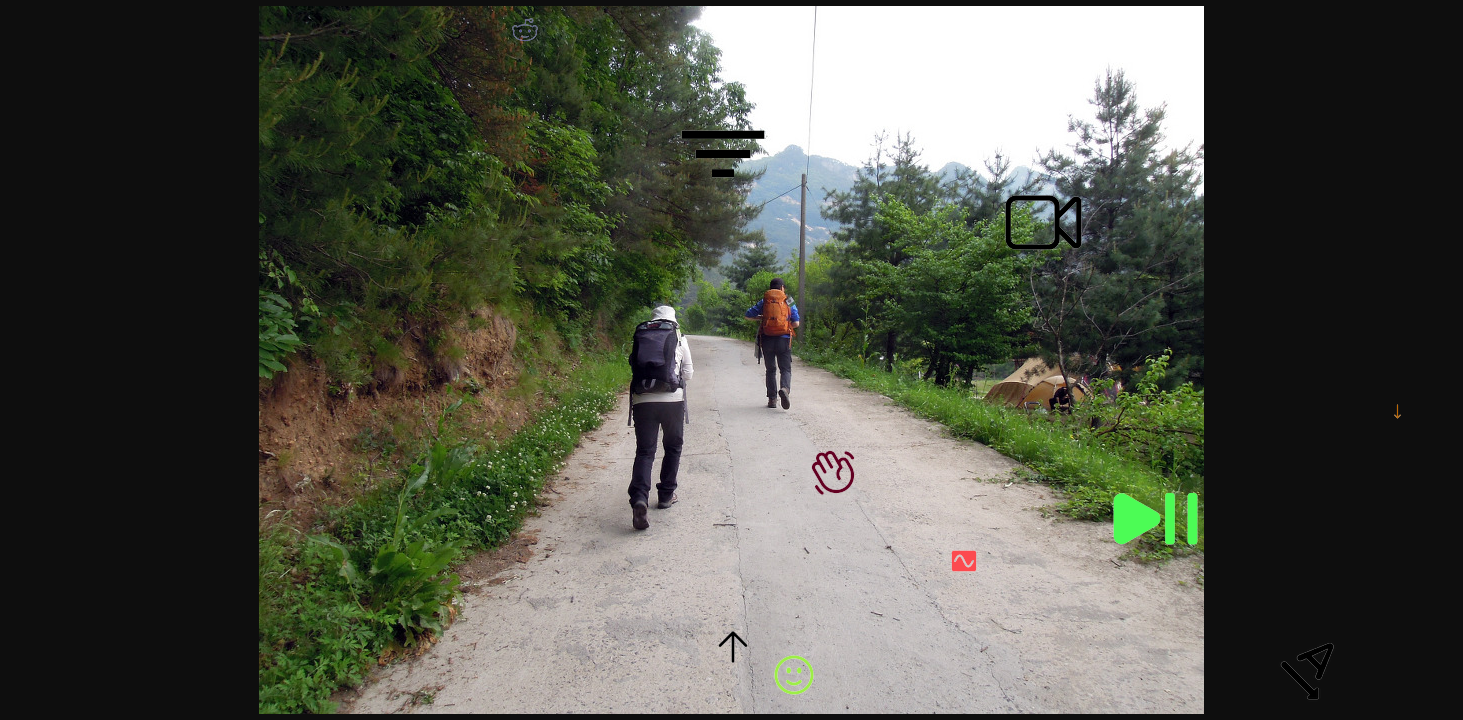 This screenshot has width=1463, height=720. Describe the element at coordinates (1155, 515) in the screenshot. I see `toggle between play and pause for media playback` at that location.